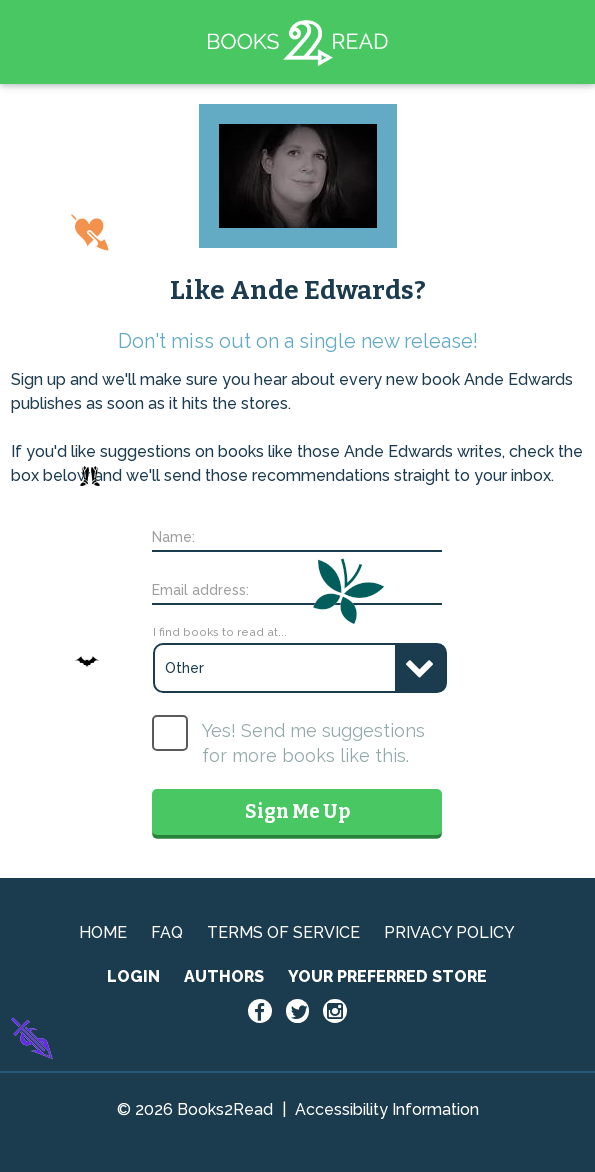  I want to click on indicates halloween or spooky theme content, so click(87, 662).